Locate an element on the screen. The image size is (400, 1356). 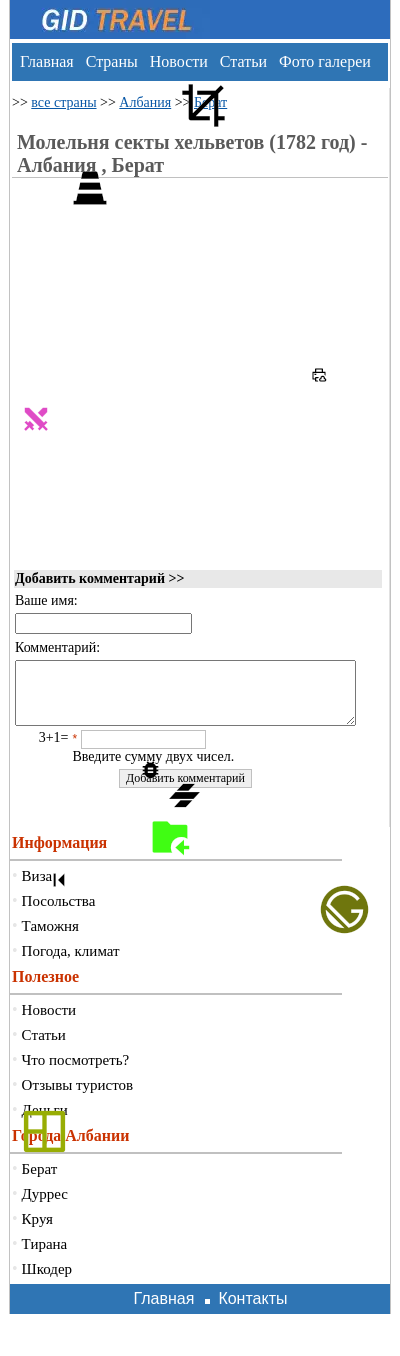
report a bug or software issue is located at coordinates (150, 769).